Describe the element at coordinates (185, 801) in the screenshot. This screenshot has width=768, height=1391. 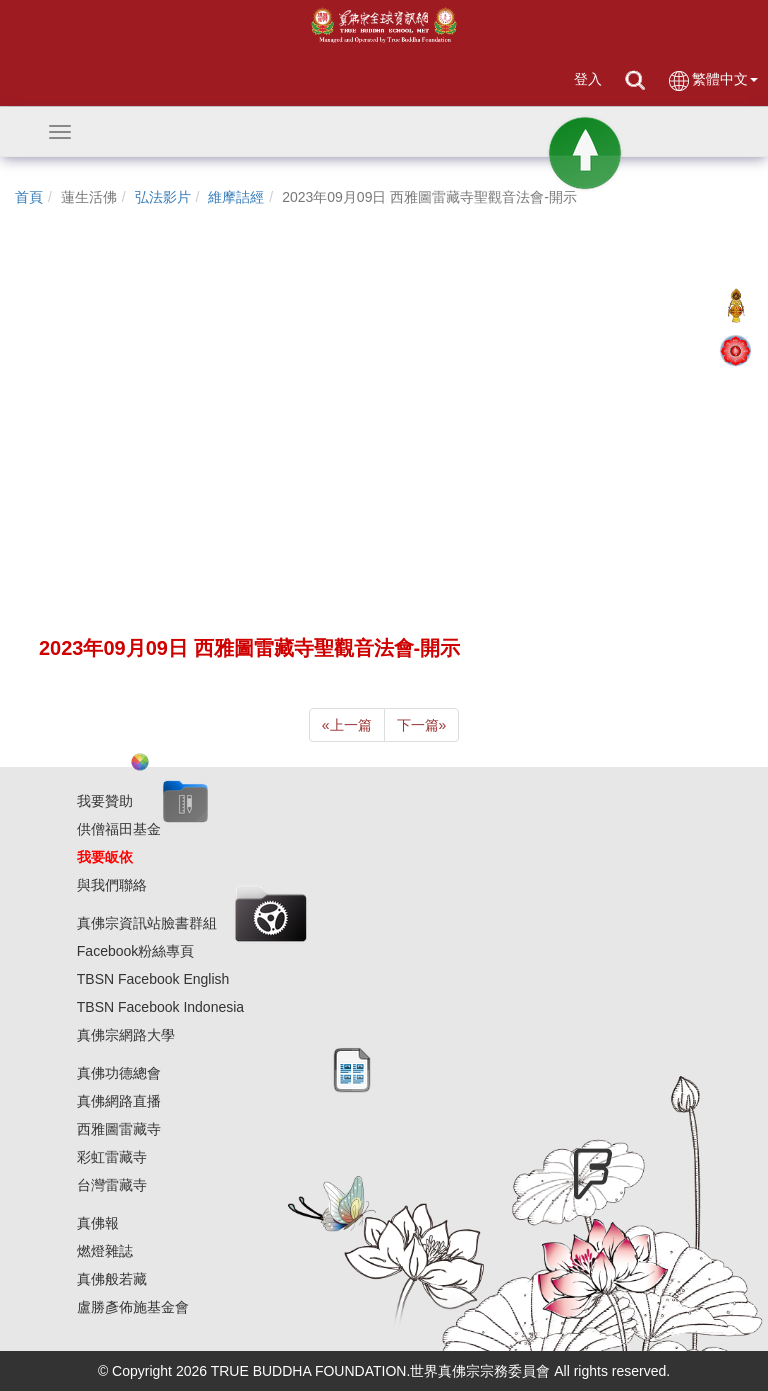
I see `open templates folder` at that location.